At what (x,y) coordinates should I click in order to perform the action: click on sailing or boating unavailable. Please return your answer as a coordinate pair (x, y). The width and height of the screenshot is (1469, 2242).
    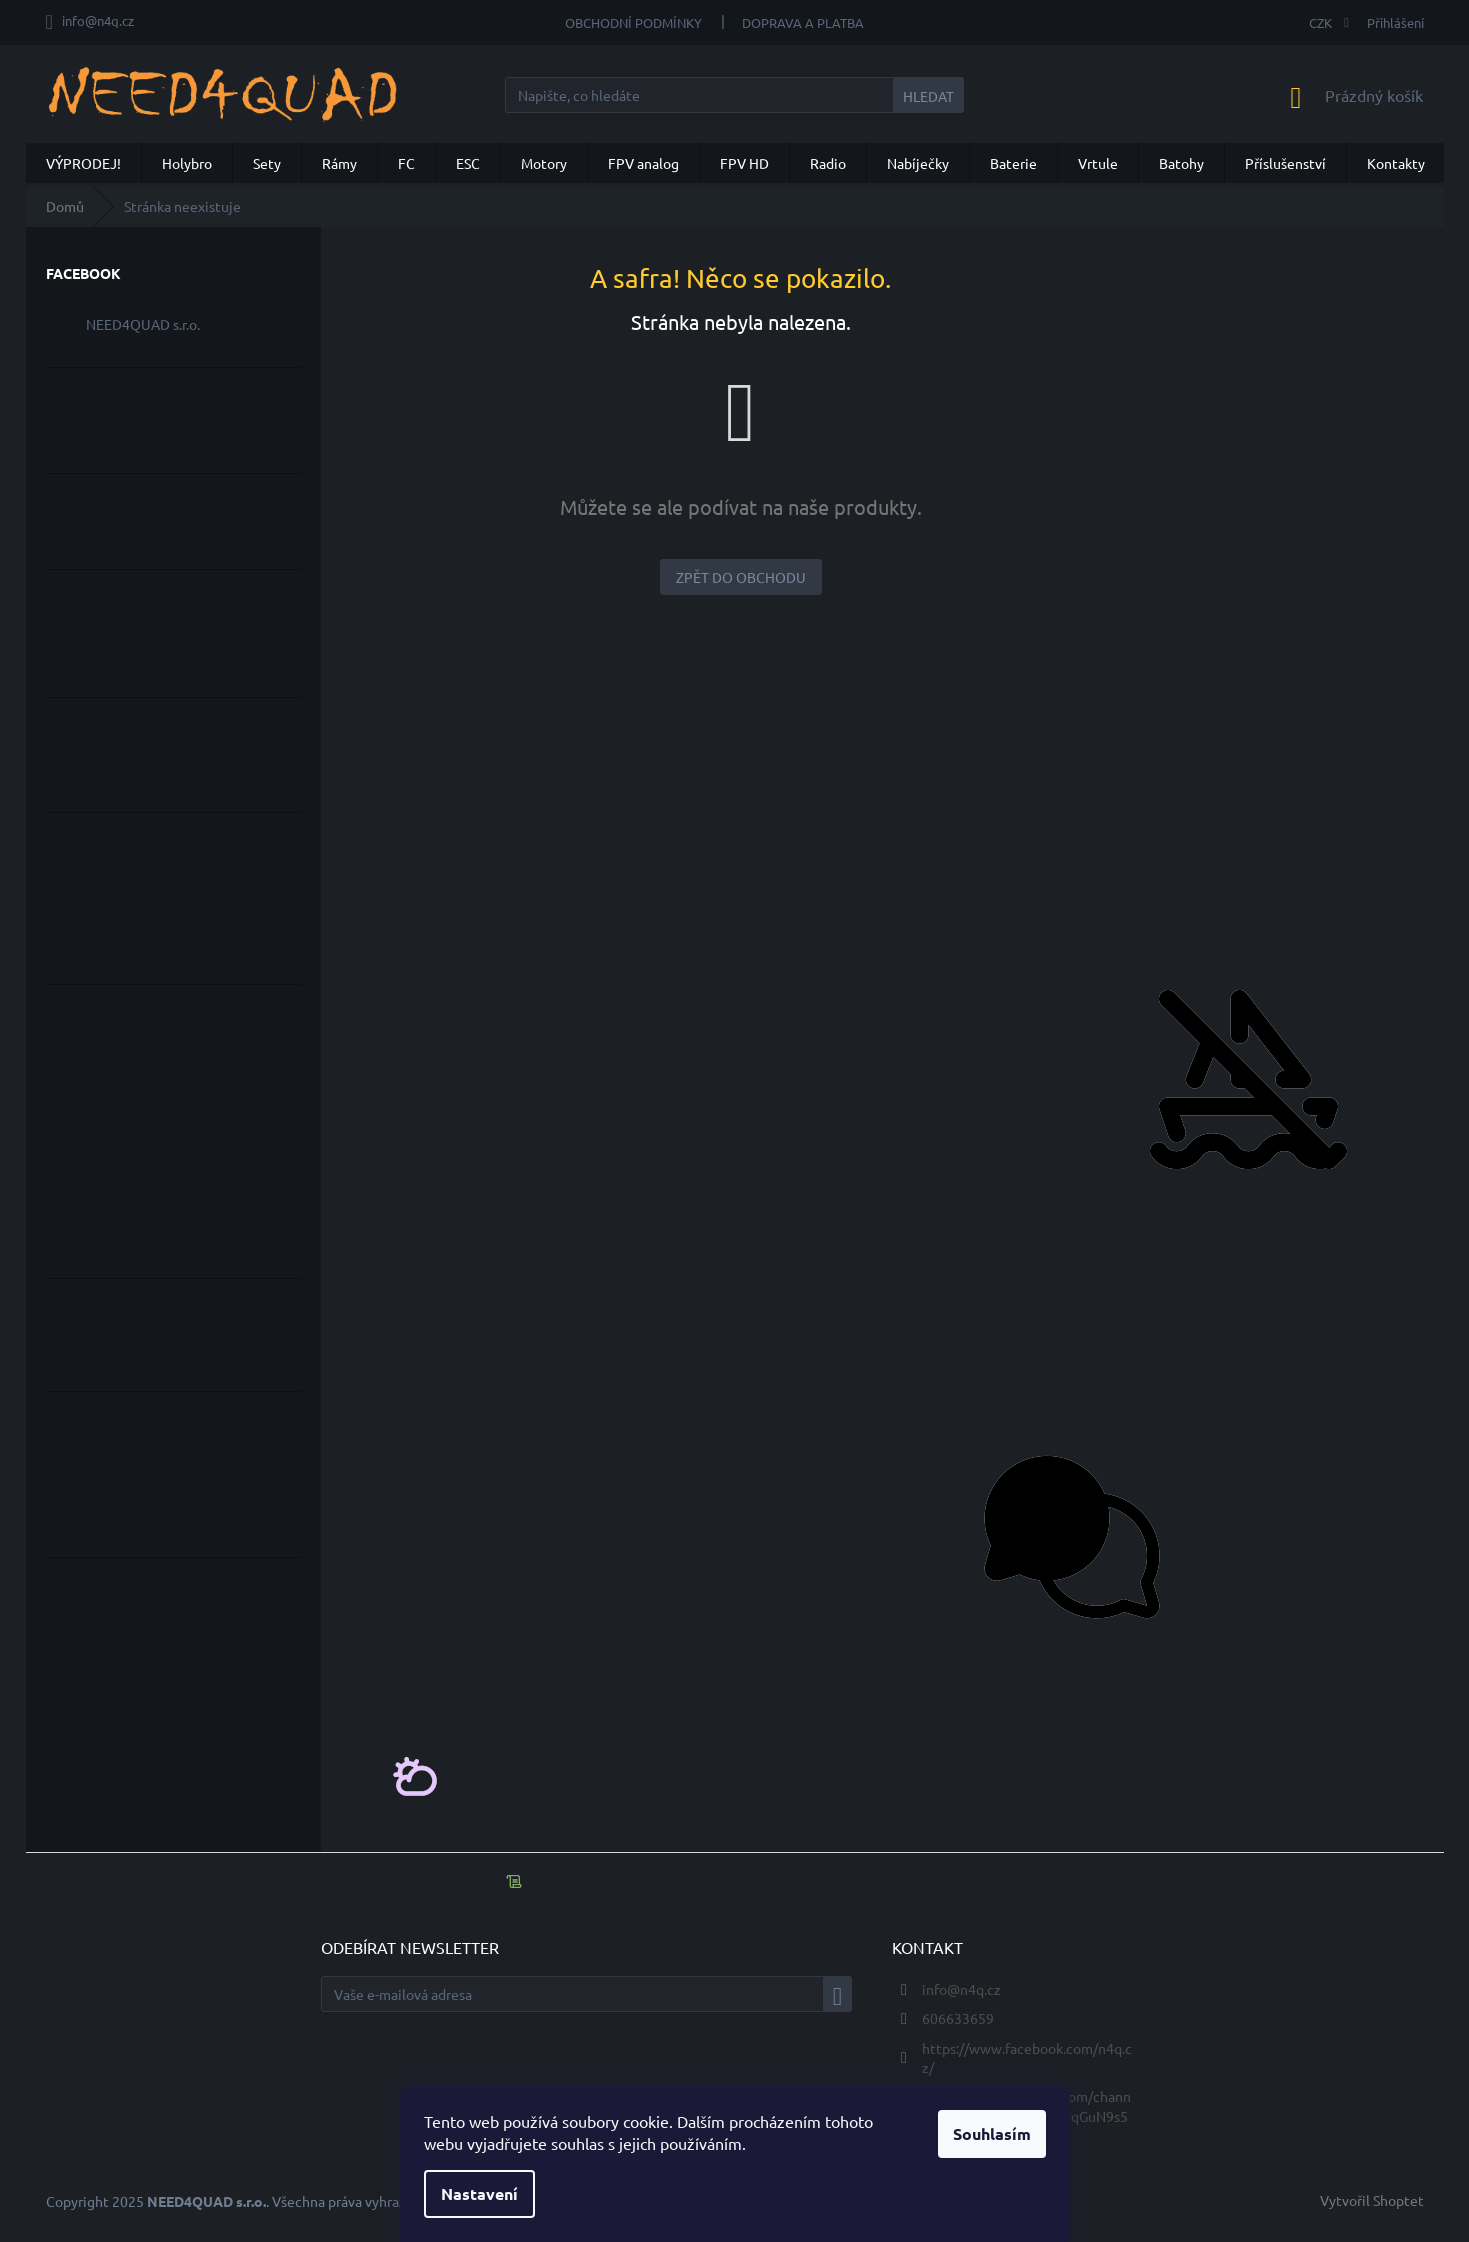
    Looking at the image, I should click on (1248, 1079).